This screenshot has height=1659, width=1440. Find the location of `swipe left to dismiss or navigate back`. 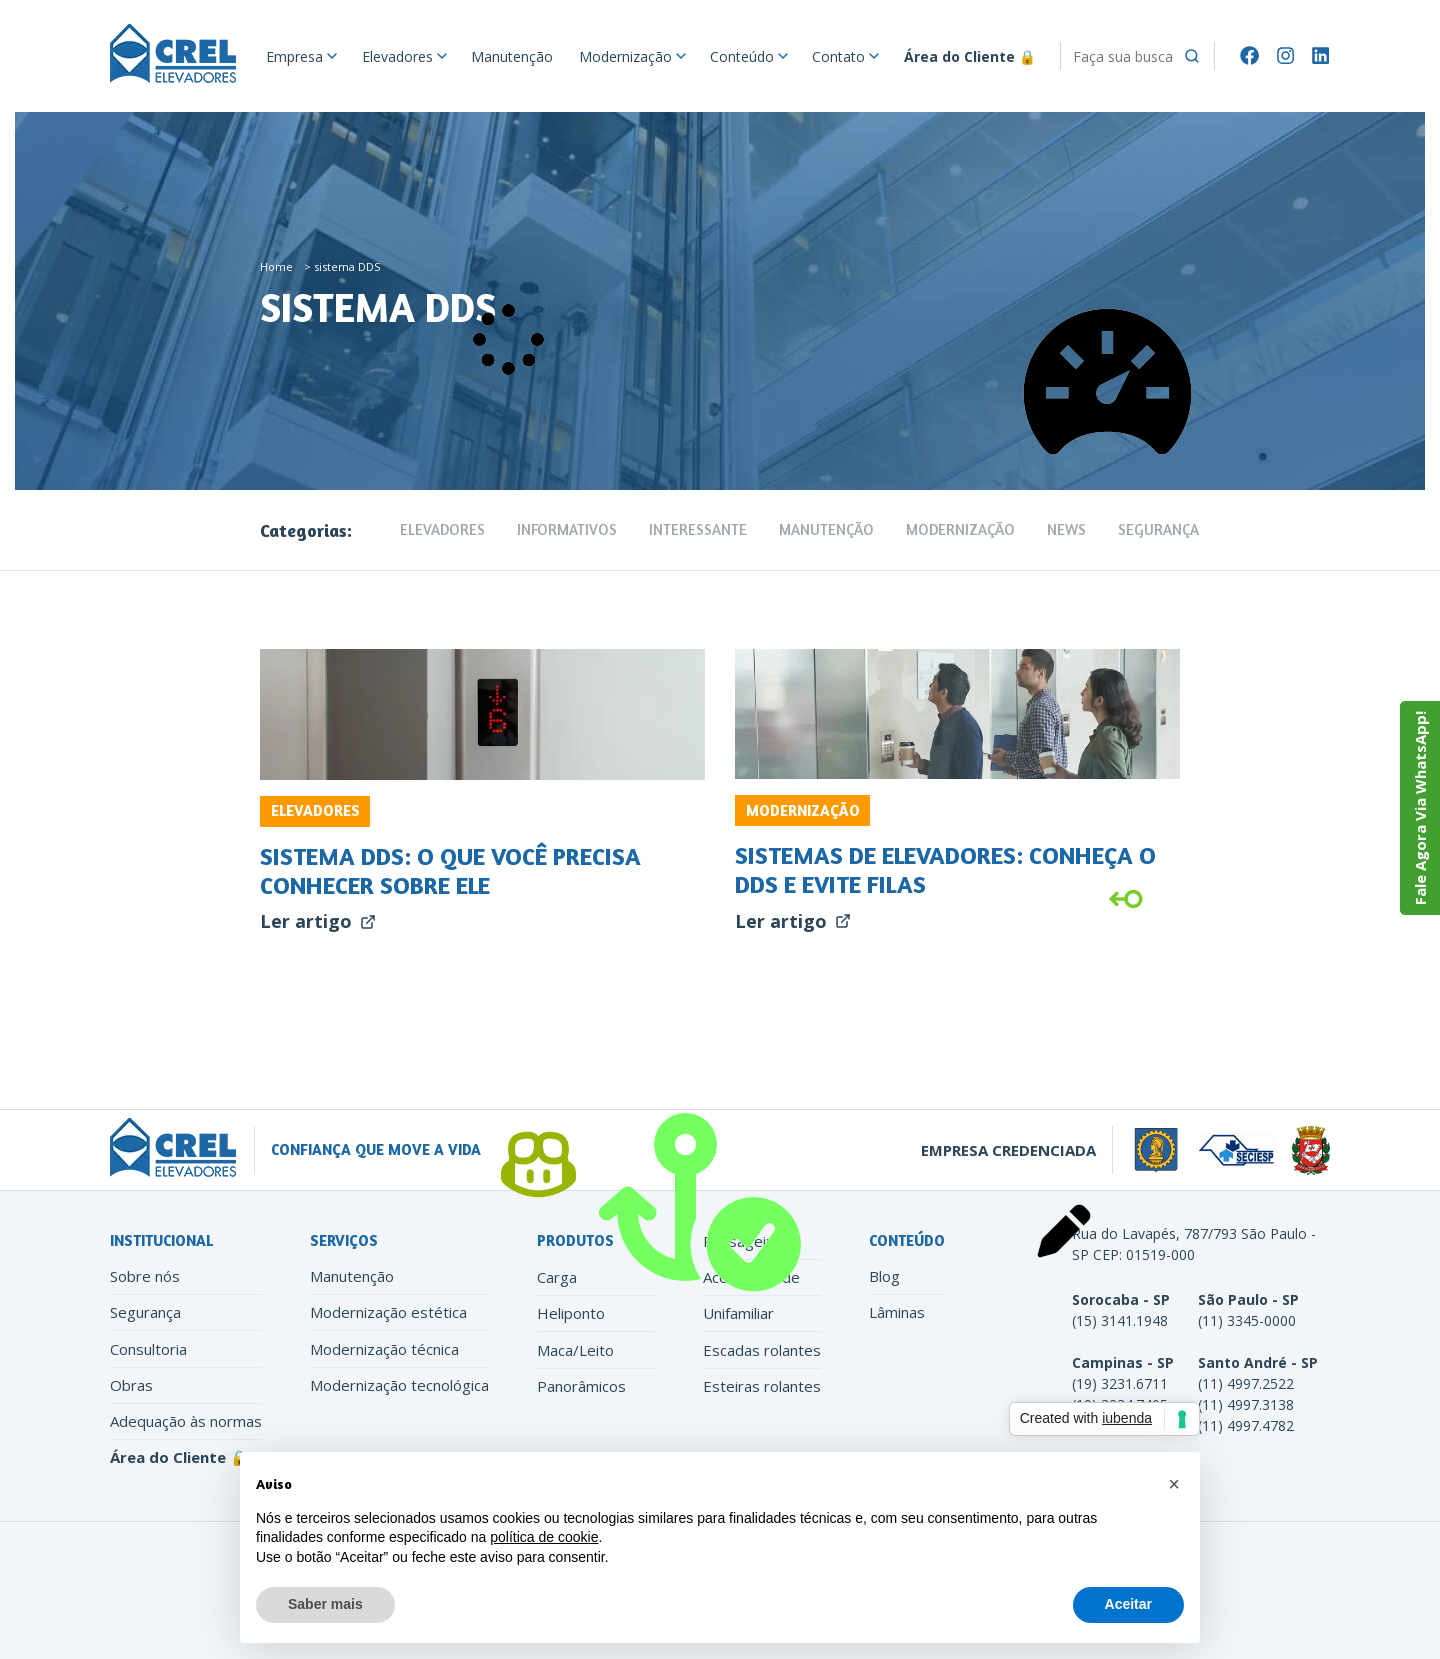

swipe left to dismiss or navigate back is located at coordinates (1126, 899).